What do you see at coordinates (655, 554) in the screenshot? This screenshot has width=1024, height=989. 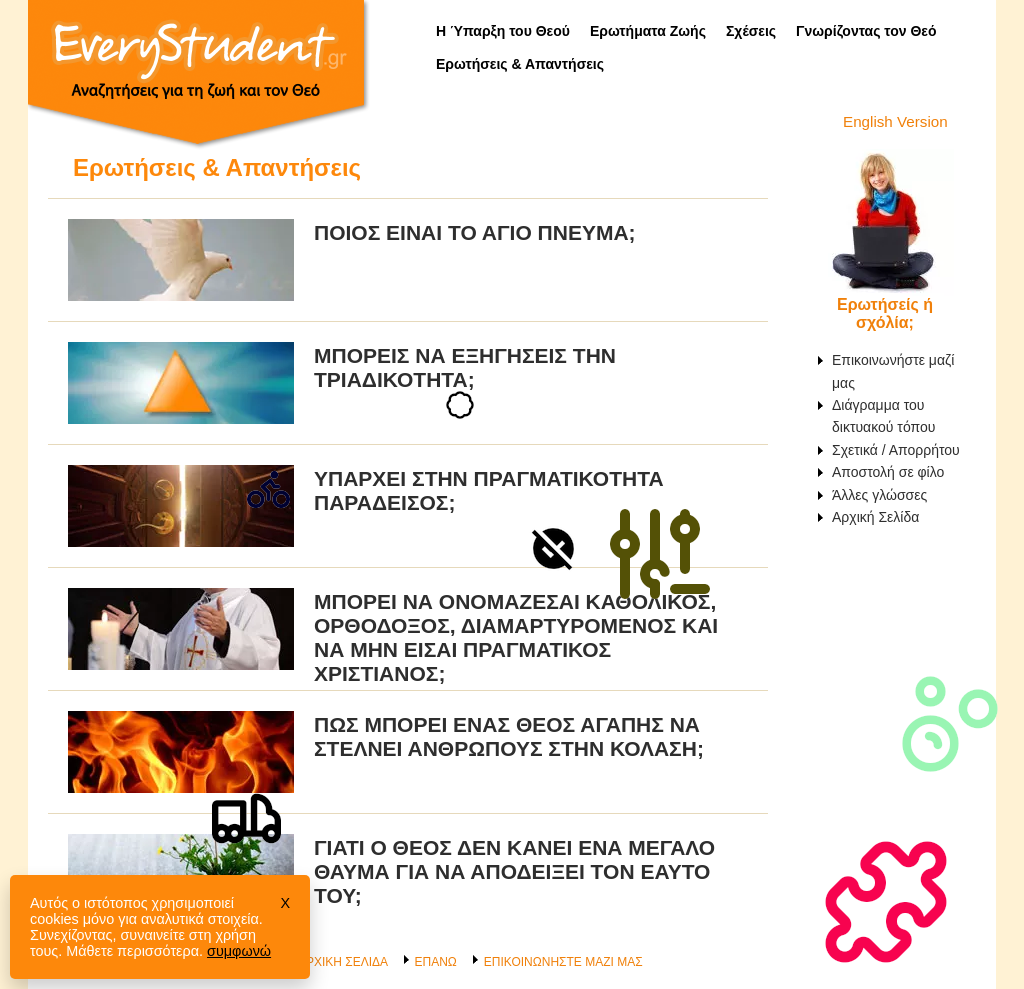 I see `remove a filter or adjustment setting` at bounding box center [655, 554].